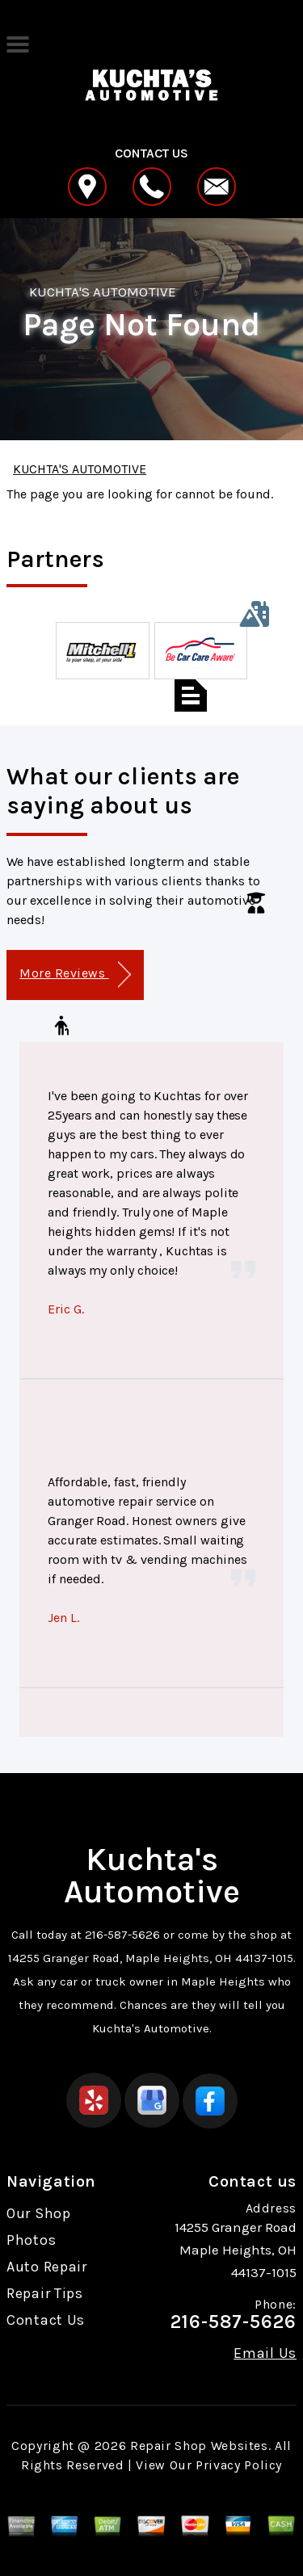 The image size is (303, 2576). I want to click on indicates accessibility features or services, so click(61, 1025).